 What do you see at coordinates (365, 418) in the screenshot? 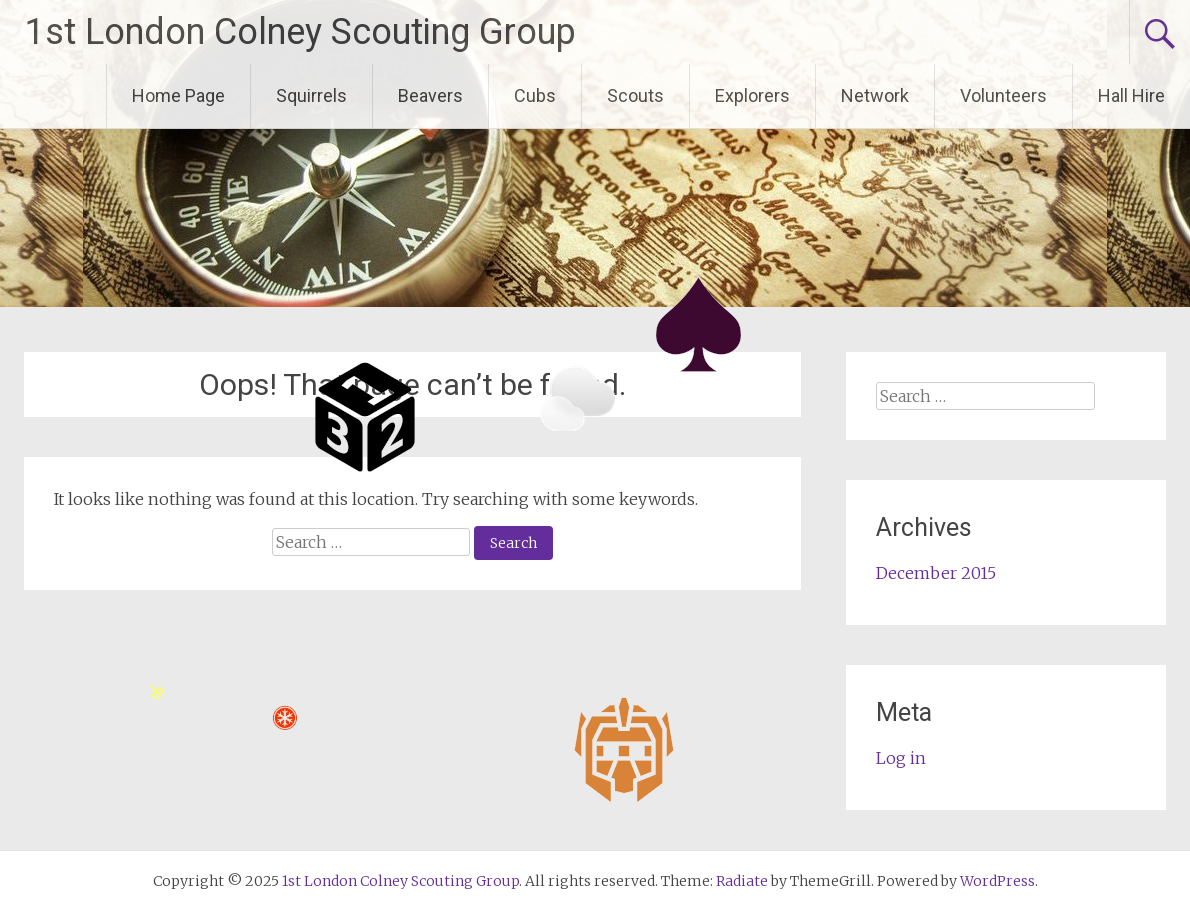
I see `roll dice or generate random number` at bounding box center [365, 418].